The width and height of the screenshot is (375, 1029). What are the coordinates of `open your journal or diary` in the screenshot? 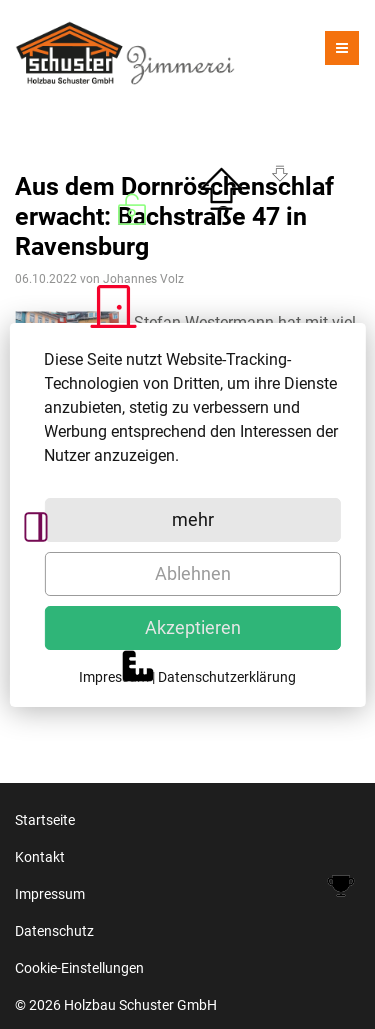 It's located at (36, 527).